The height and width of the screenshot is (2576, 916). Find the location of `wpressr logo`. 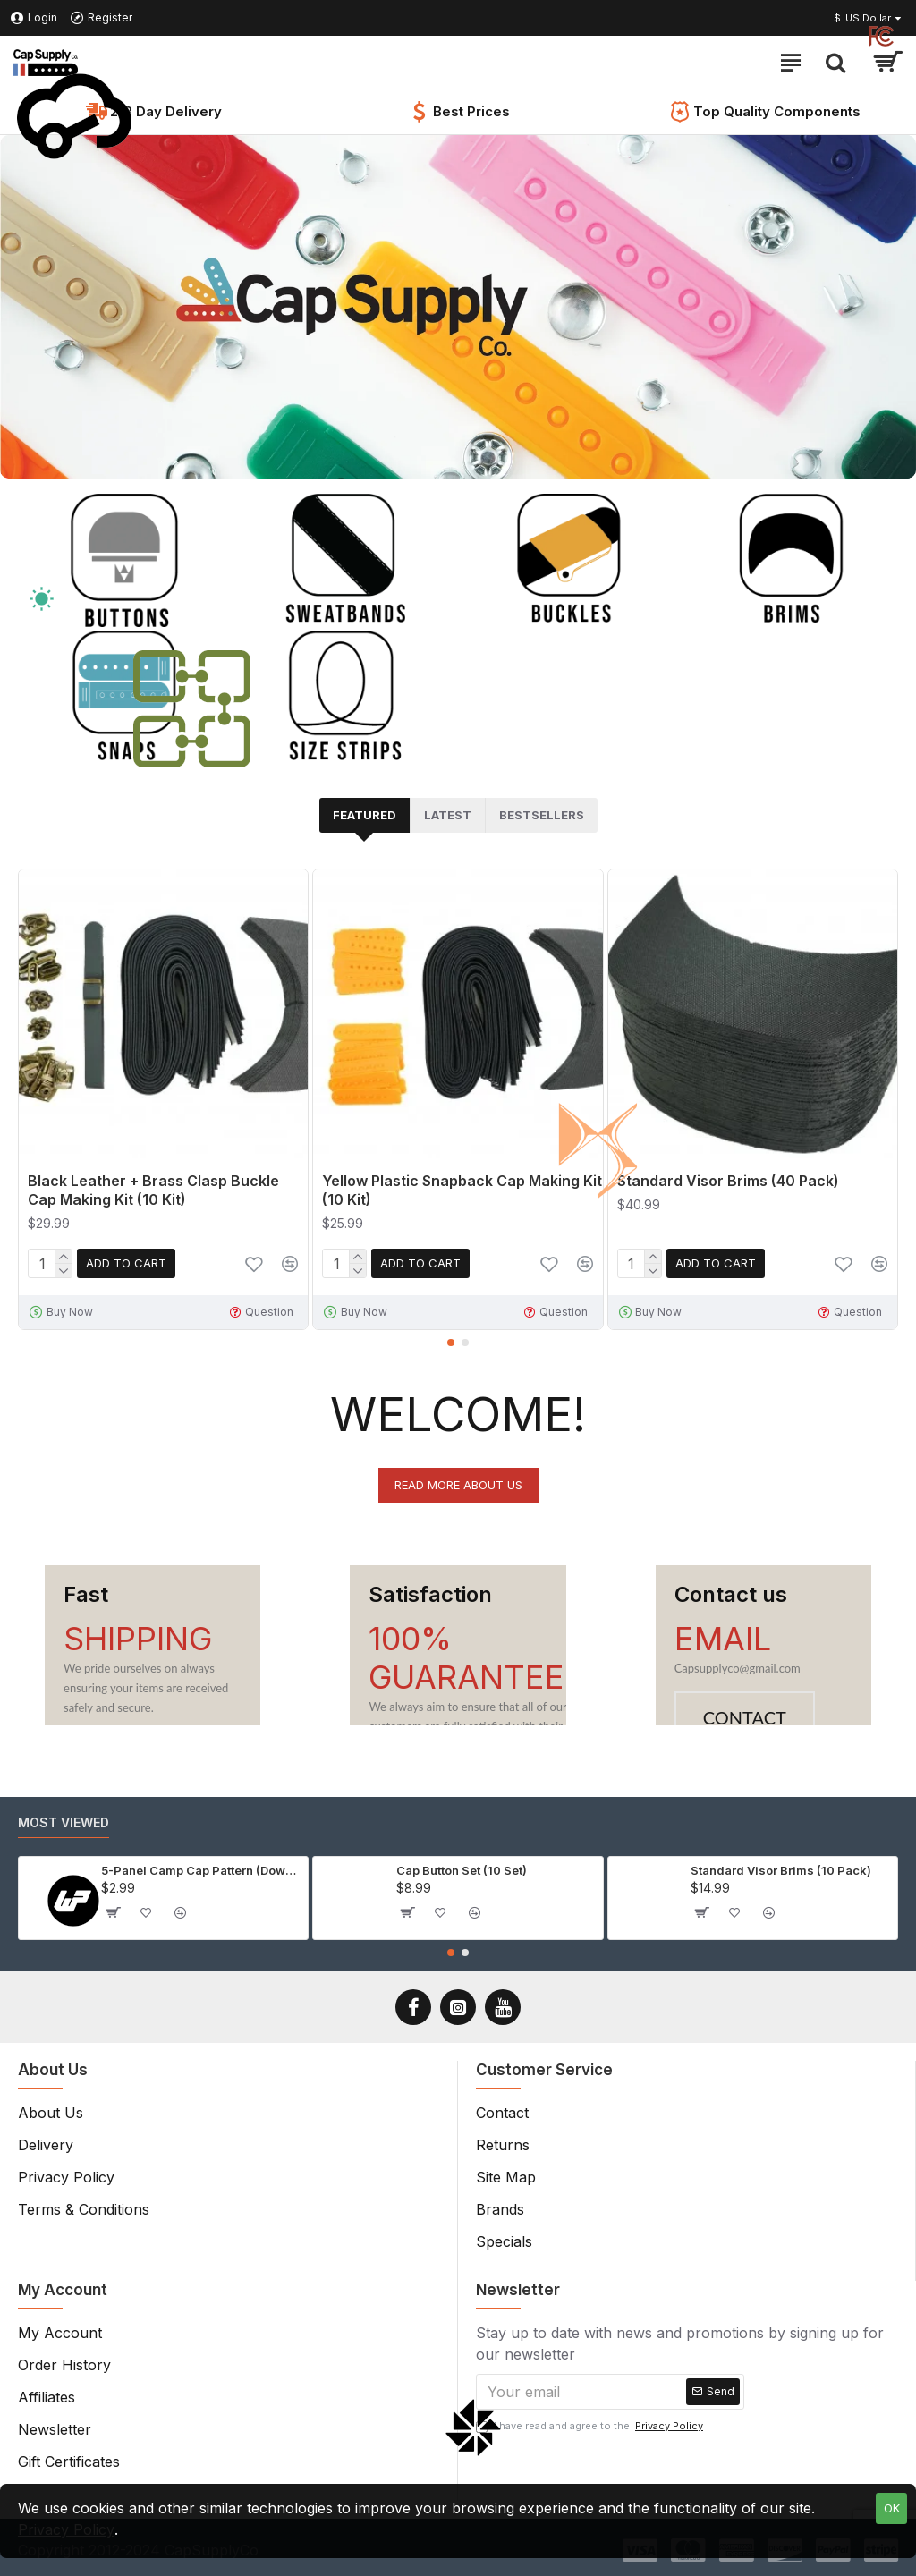

wpressr logo is located at coordinates (73, 1901).